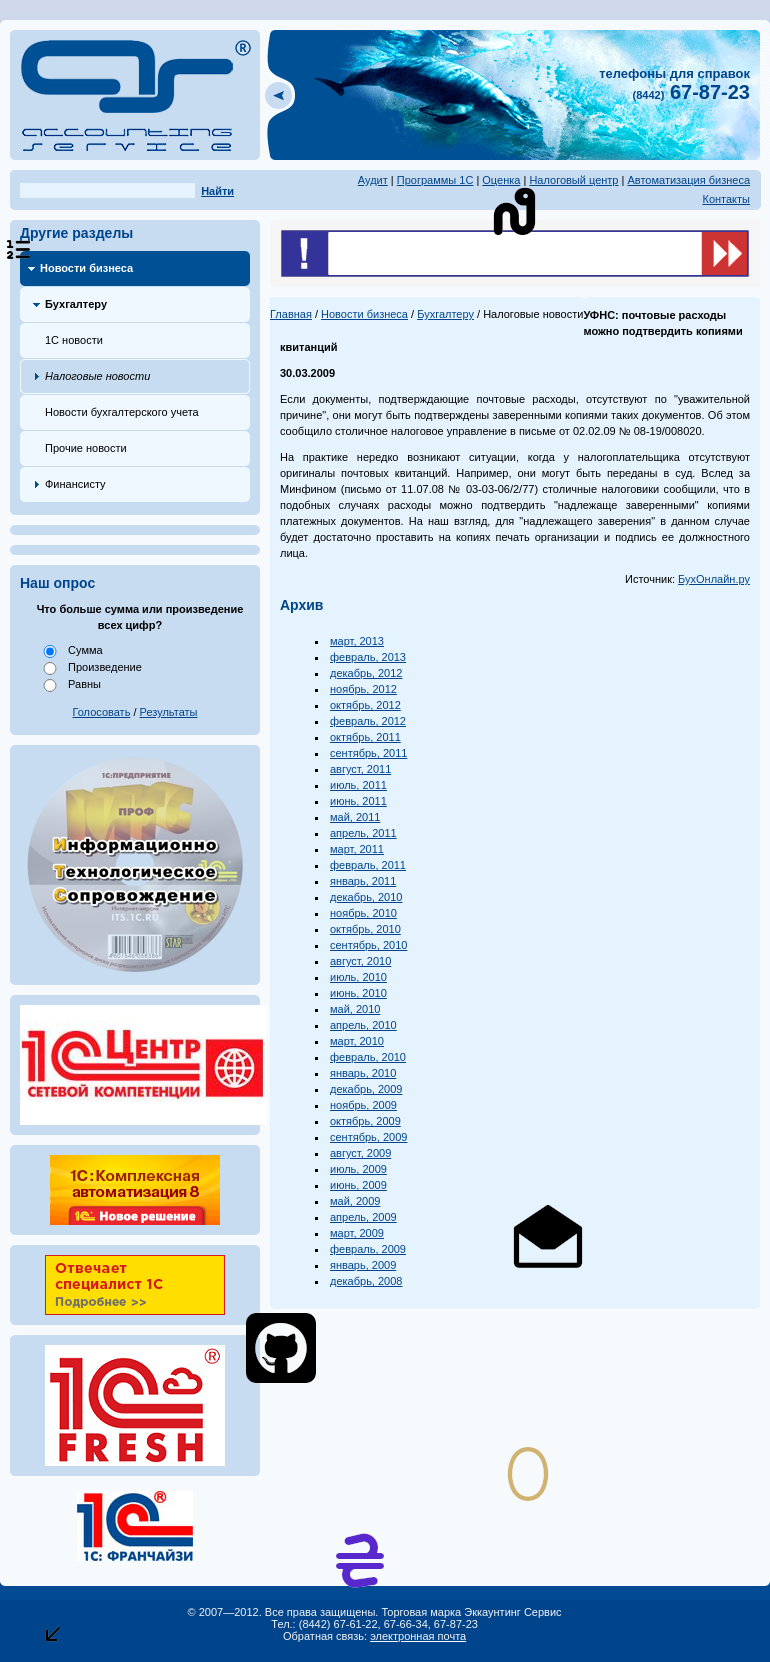 The image size is (770, 1662). I want to click on navigate to the bottom-left section, so click(53, 1634).